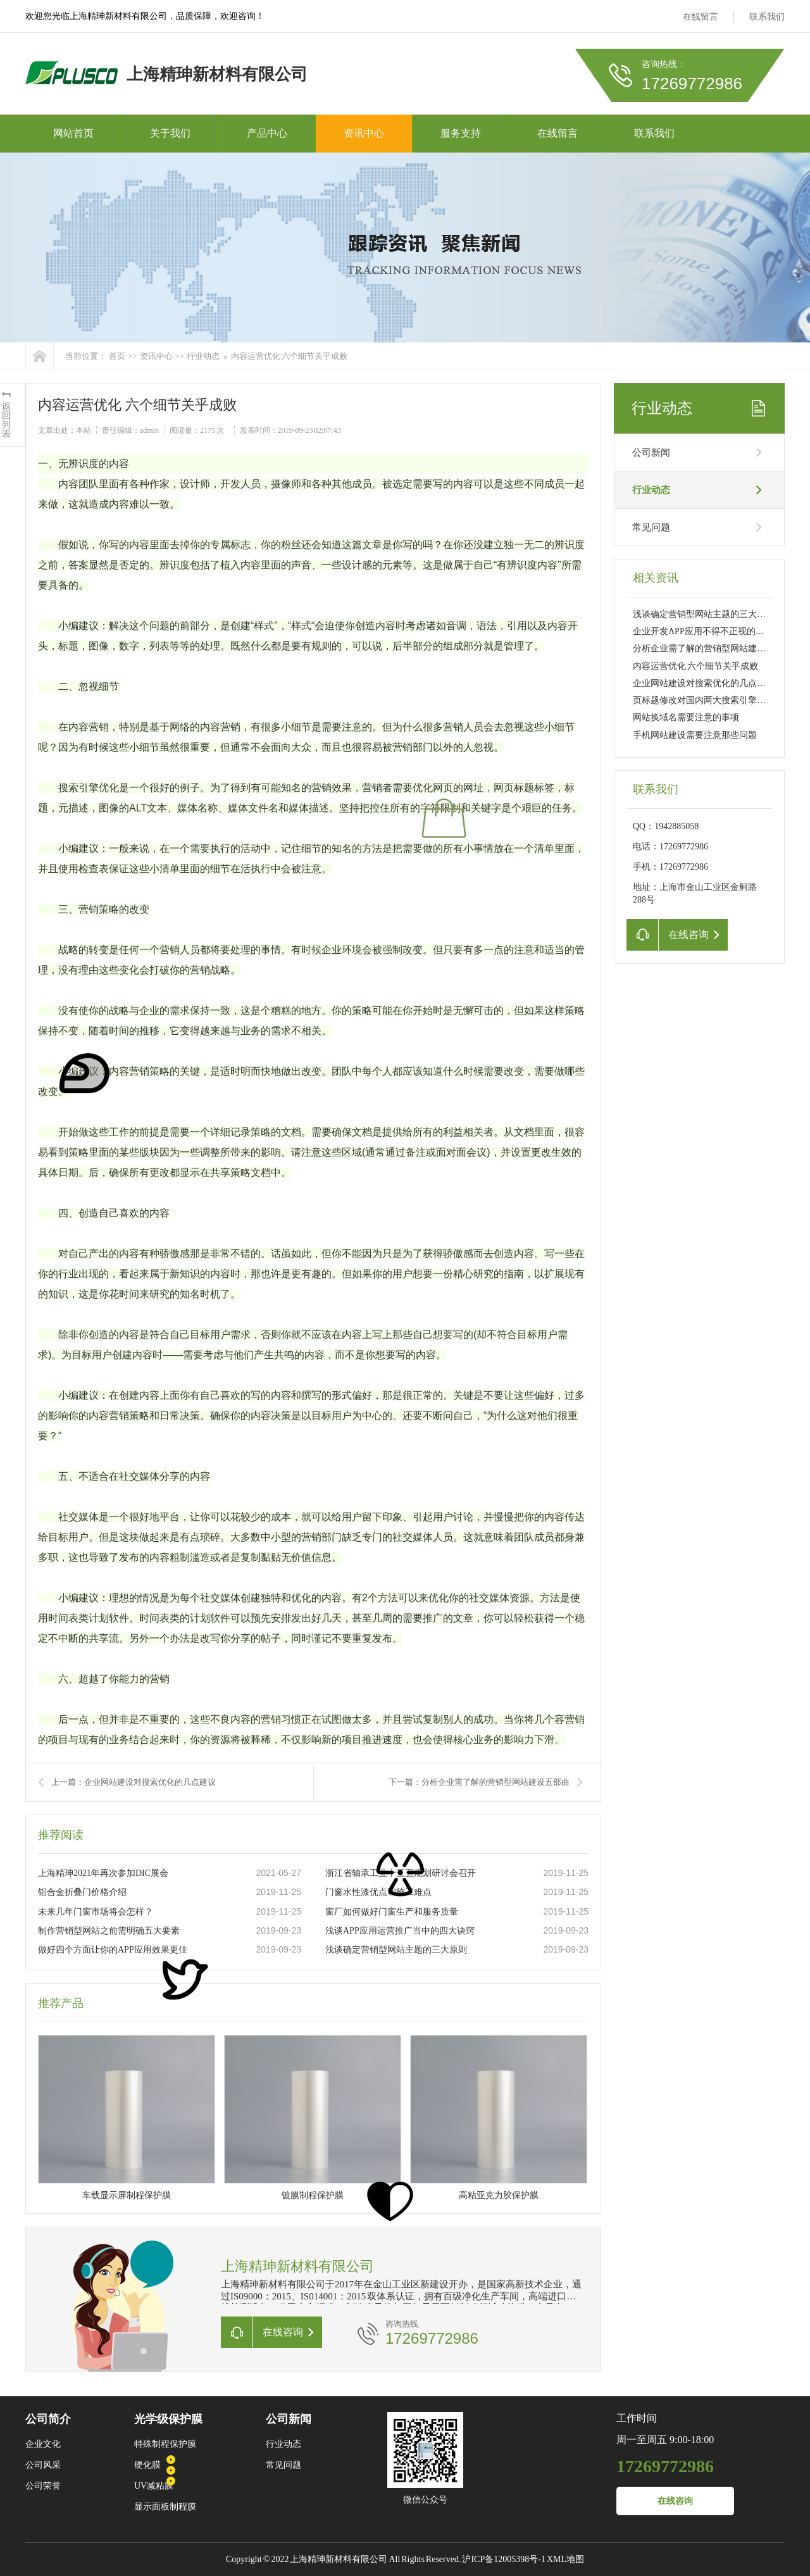  I want to click on access shopping bag or cart, so click(444, 820).